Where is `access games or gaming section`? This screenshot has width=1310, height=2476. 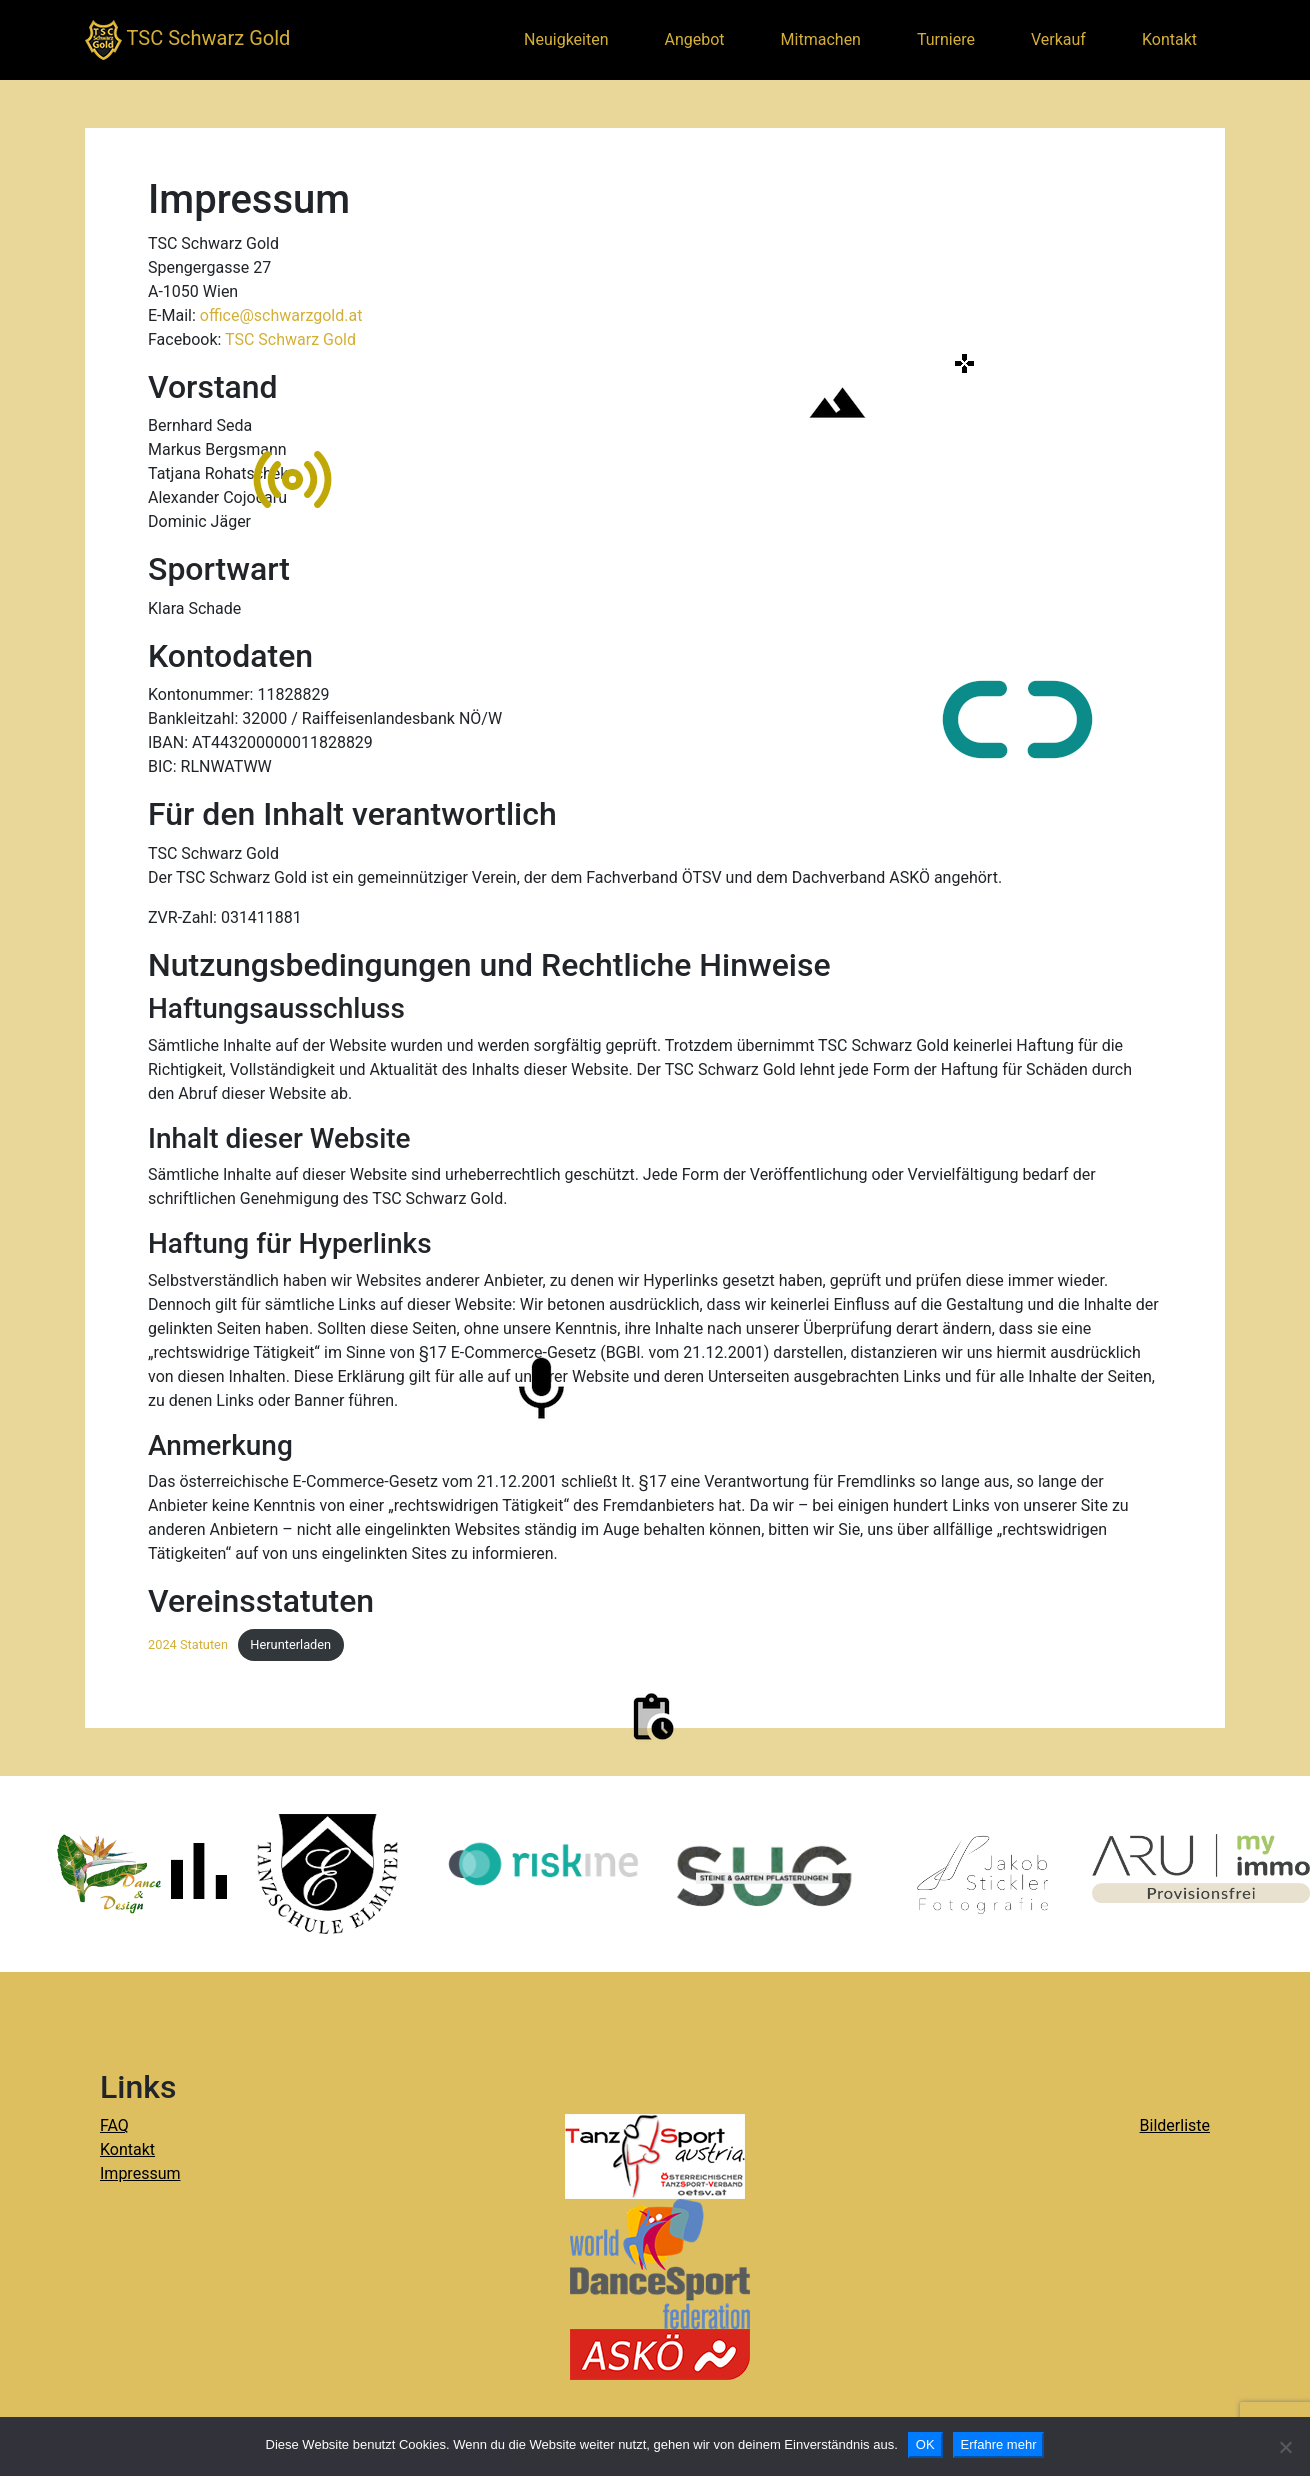 access games or gaming section is located at coordinates (964, 363).